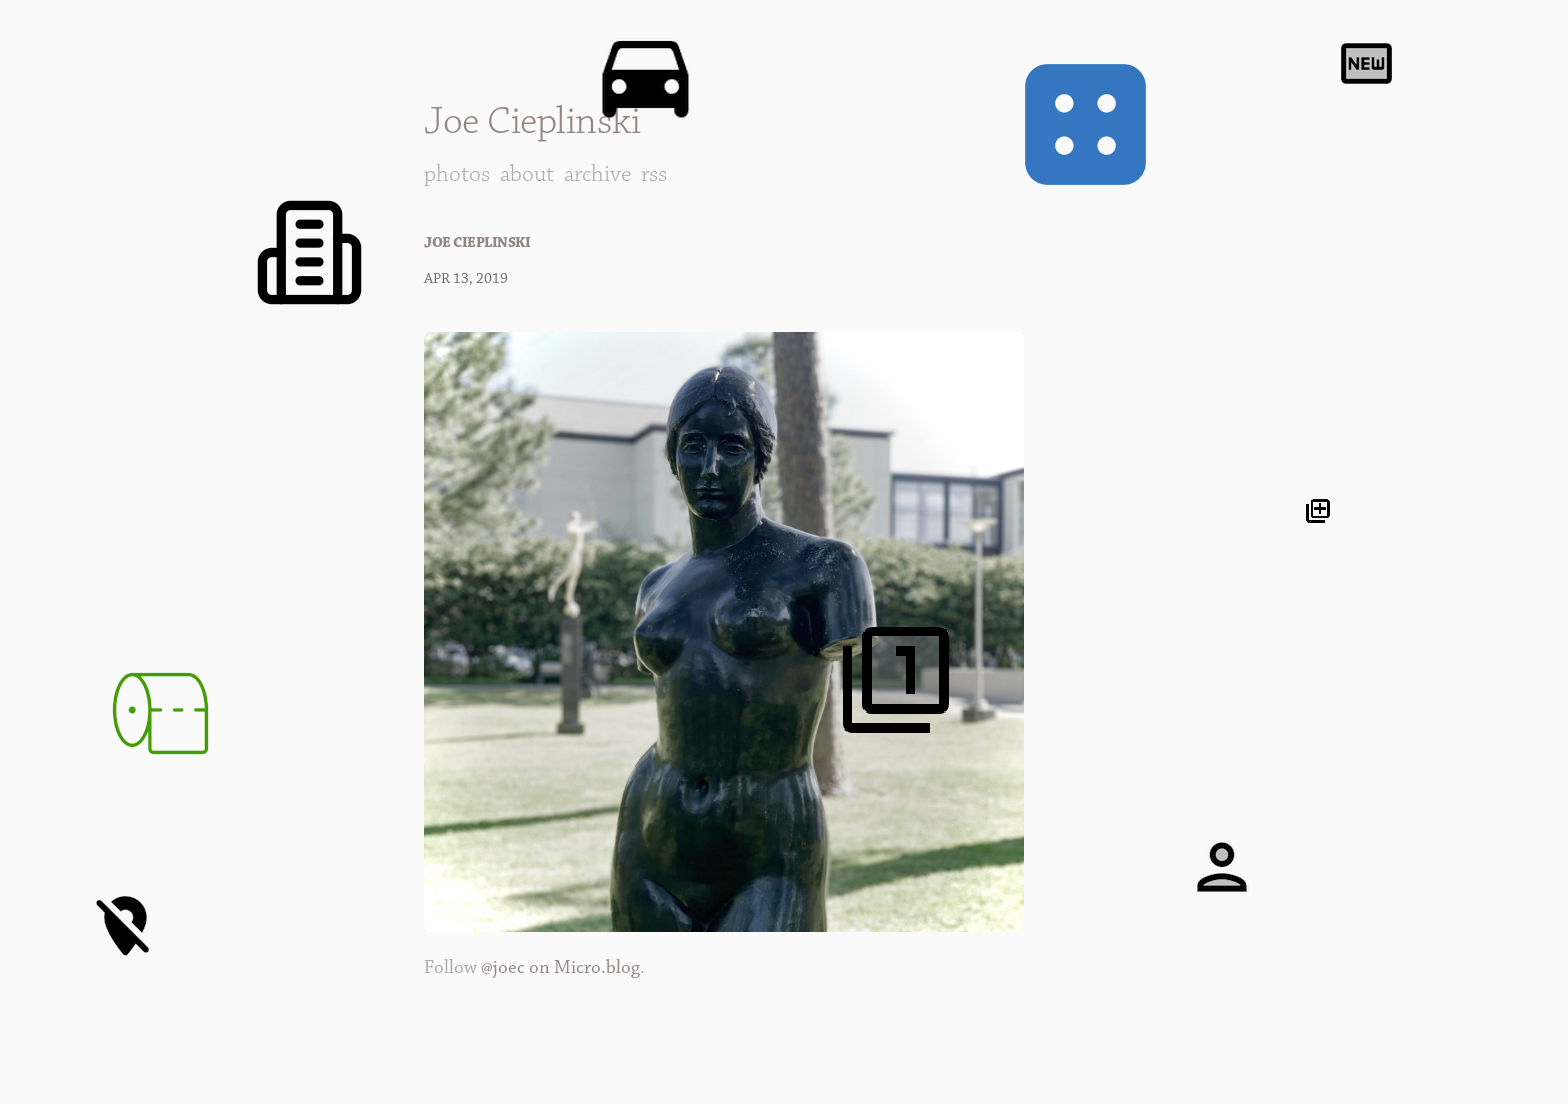 The width and height of the screenshot is (1568, 1104). What do you see at coordinates (1222, 867) in the screenshot?
I see `view your profile` at bounding box center [1222, 867].